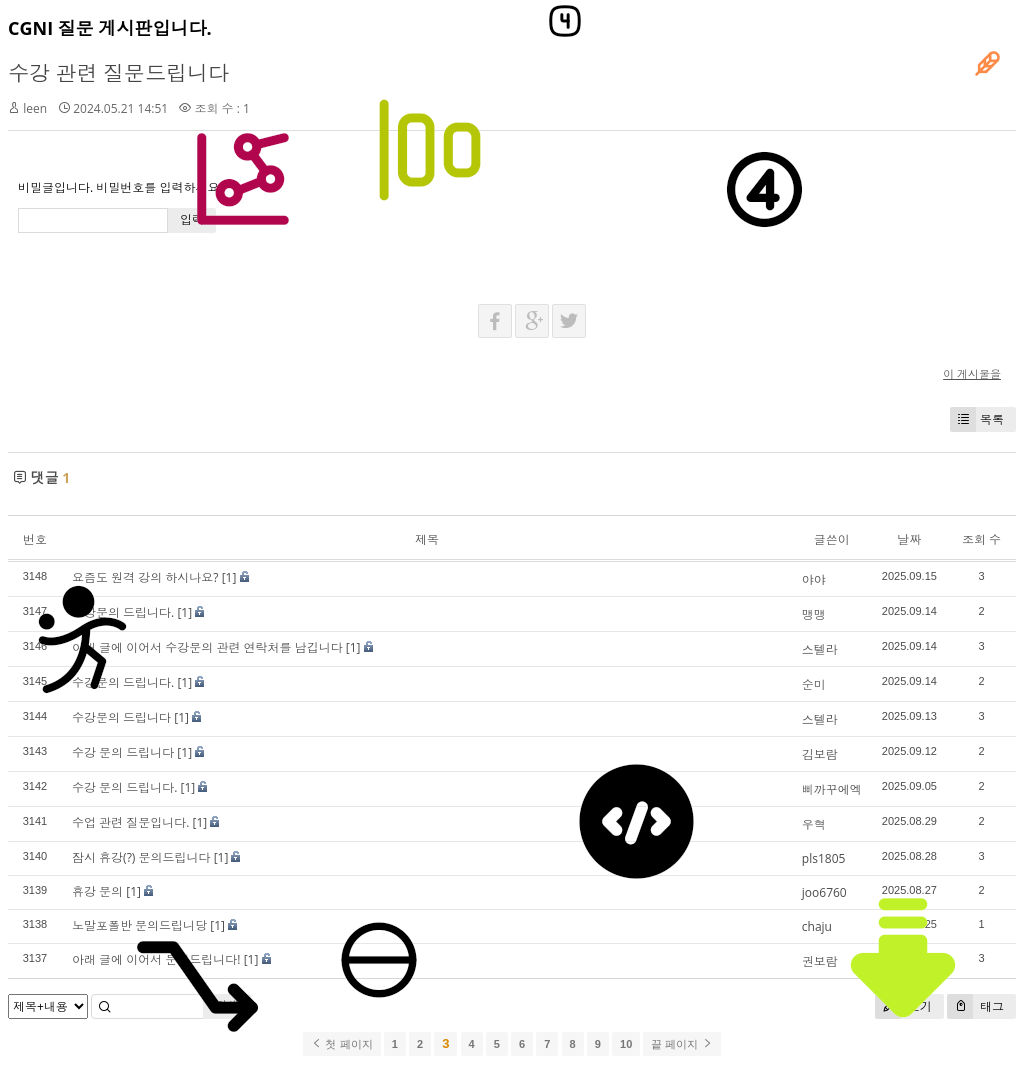 The image size is (1024, 1084). What do you see at coordinates (430, 150) in the screenshot?
I see `align items to the start horizontally` at bounding box center [430, 150].